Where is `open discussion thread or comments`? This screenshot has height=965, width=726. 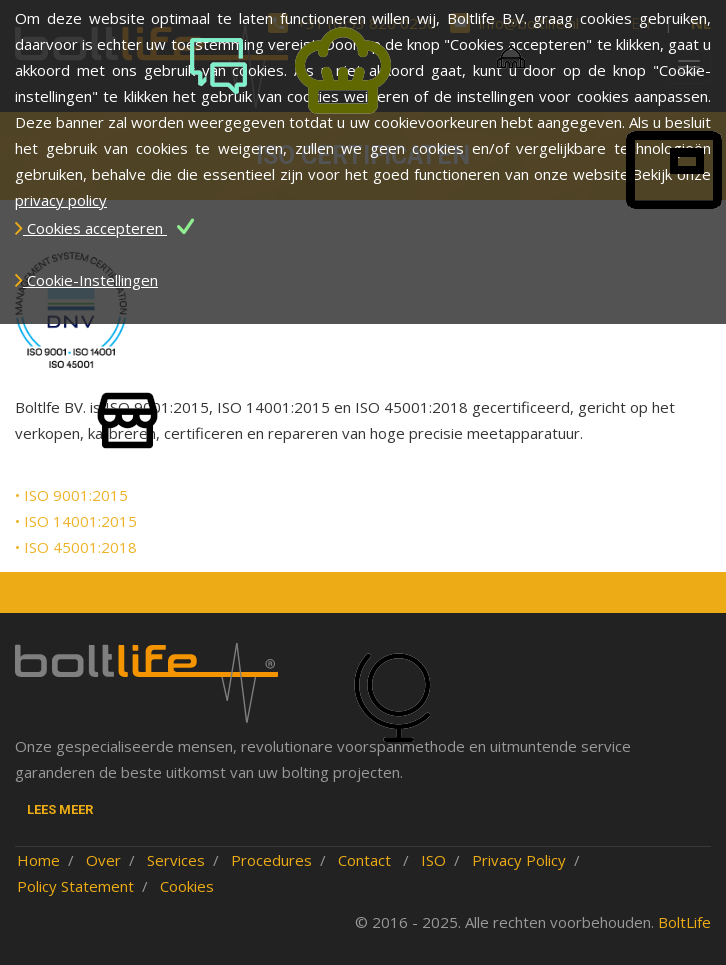
open discussion thread or comments is located at coordinates (218, 66).